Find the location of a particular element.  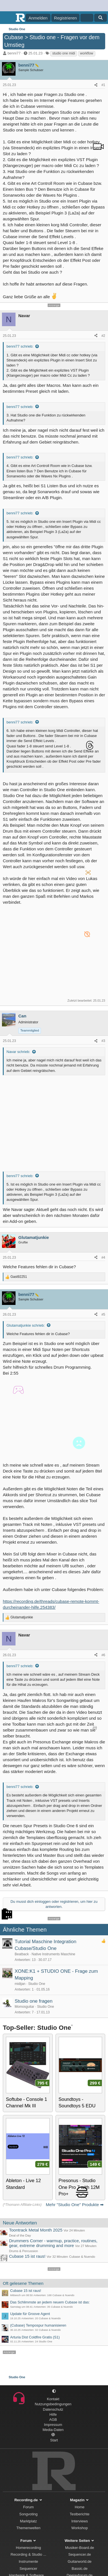

access the marketplace or shop is located at coordinates (95, 1728).